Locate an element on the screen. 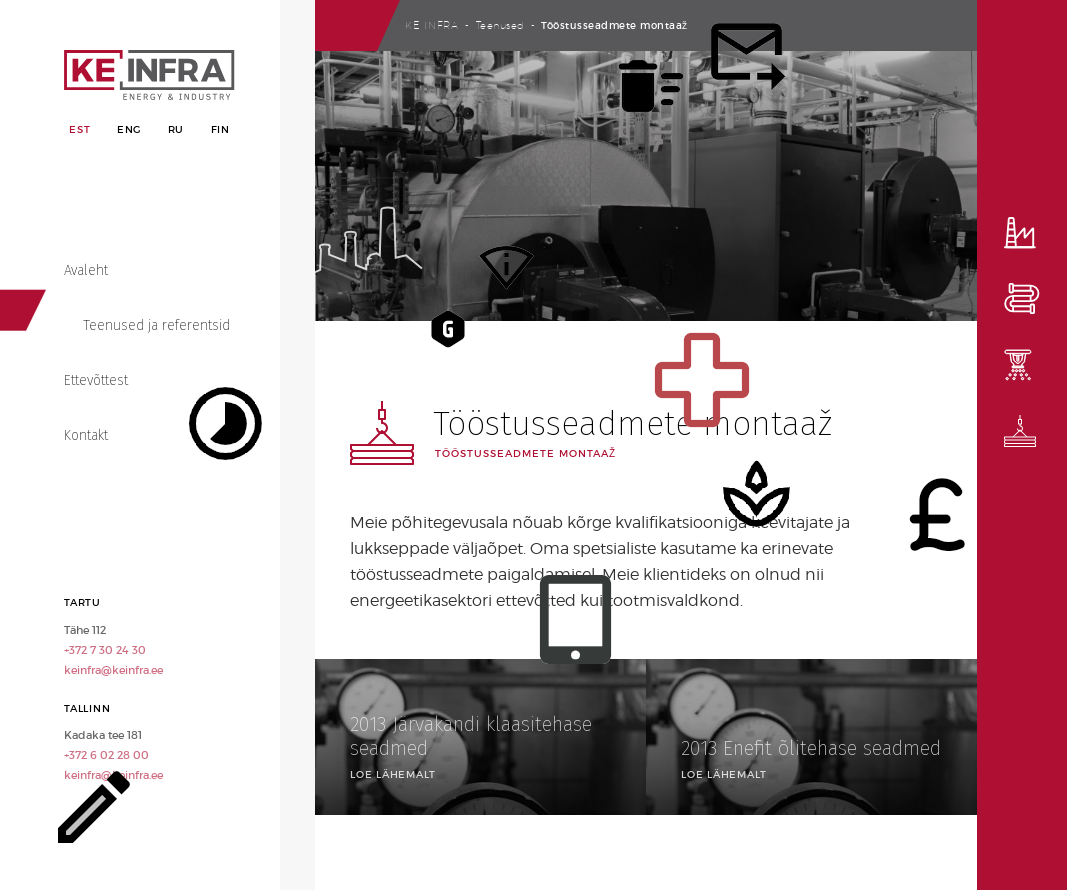  view wifi network information is located at coordinates (506, 266).